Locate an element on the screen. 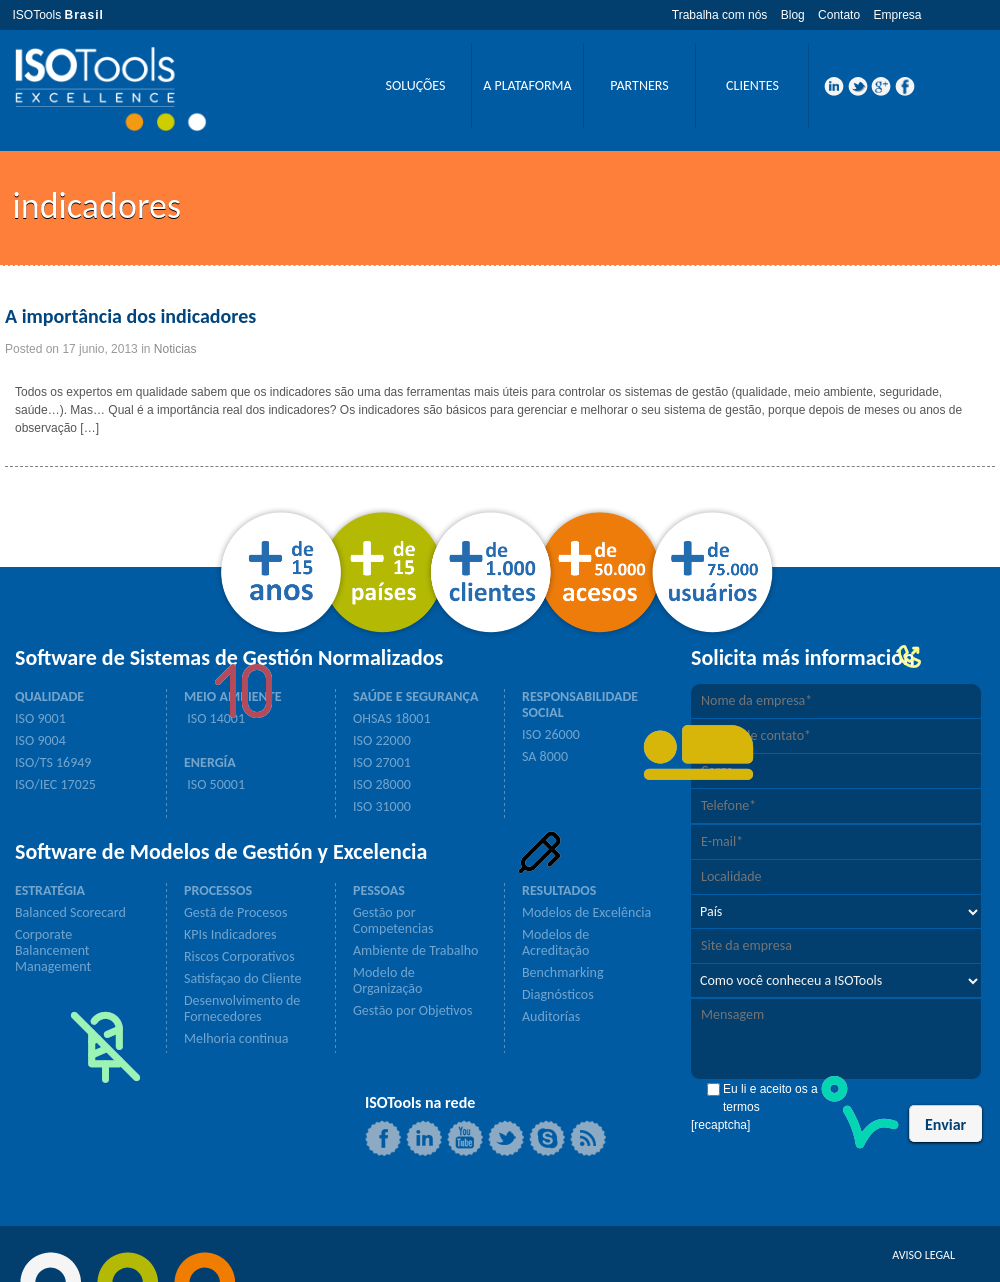  ice cream unavailable or sold out is located at coordinates (105, 1046).